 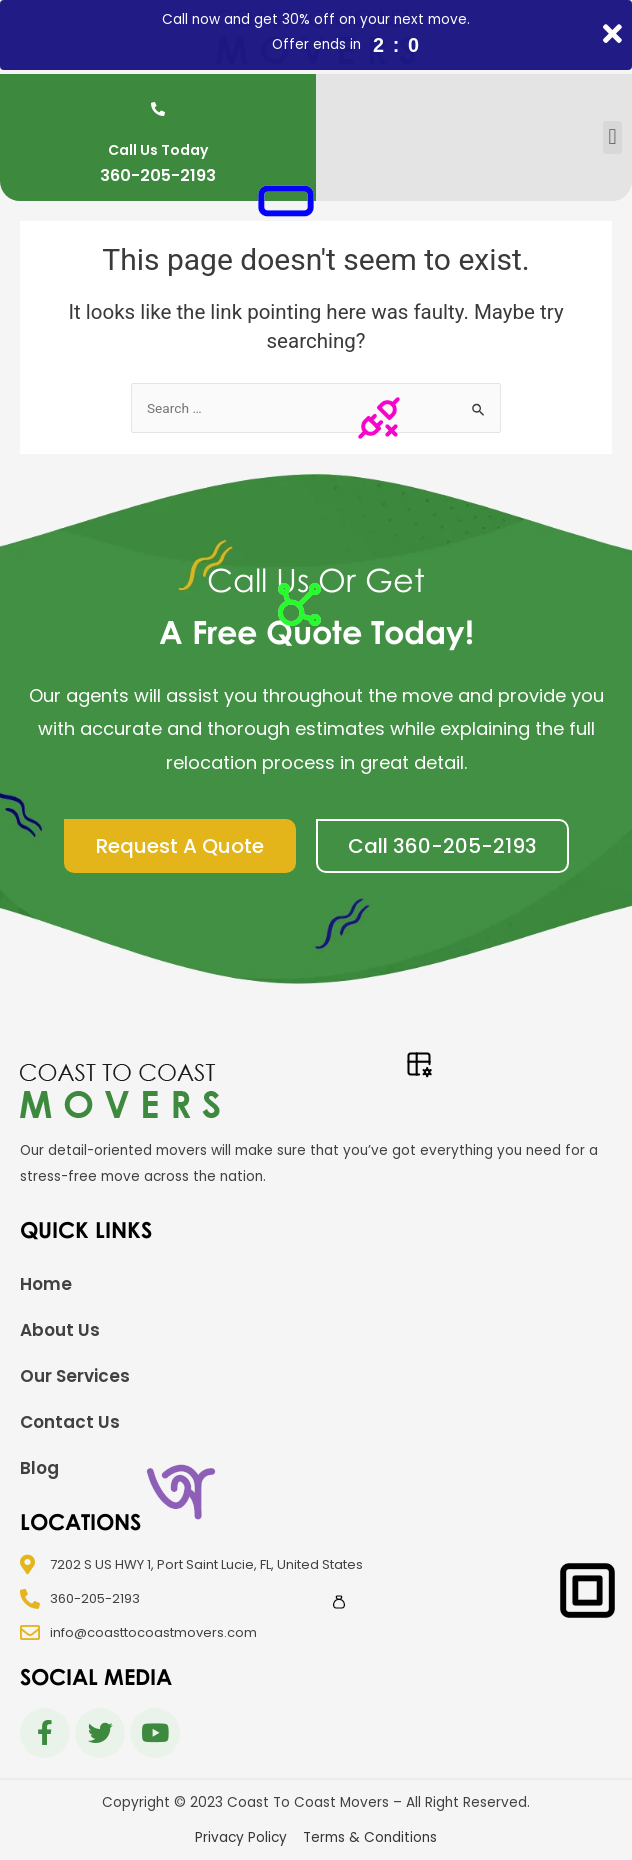 I want to click on customize table settings, so click(x=419, y=1064).